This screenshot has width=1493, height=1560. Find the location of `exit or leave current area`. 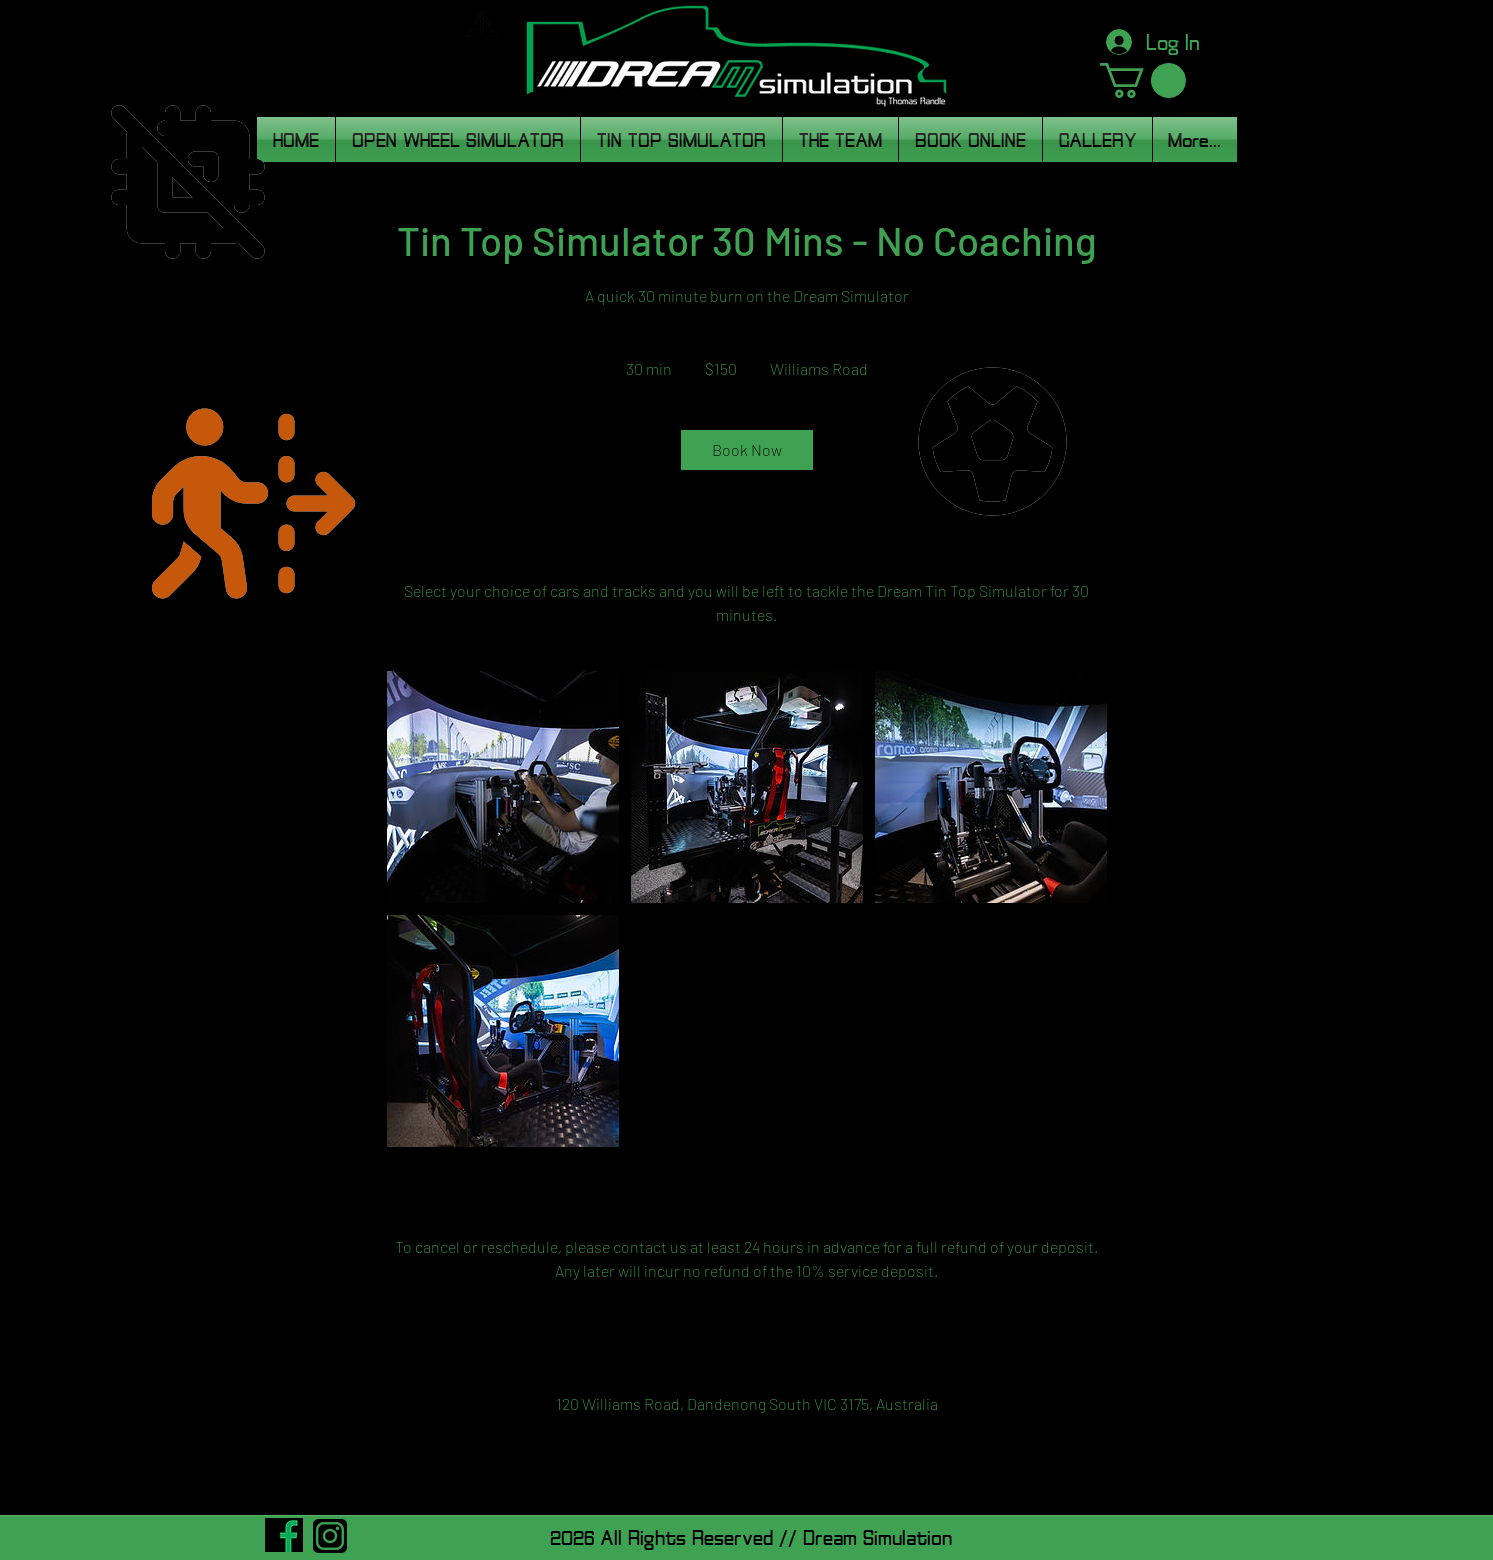

exit or leave current area is located at coordinates (257, 503).